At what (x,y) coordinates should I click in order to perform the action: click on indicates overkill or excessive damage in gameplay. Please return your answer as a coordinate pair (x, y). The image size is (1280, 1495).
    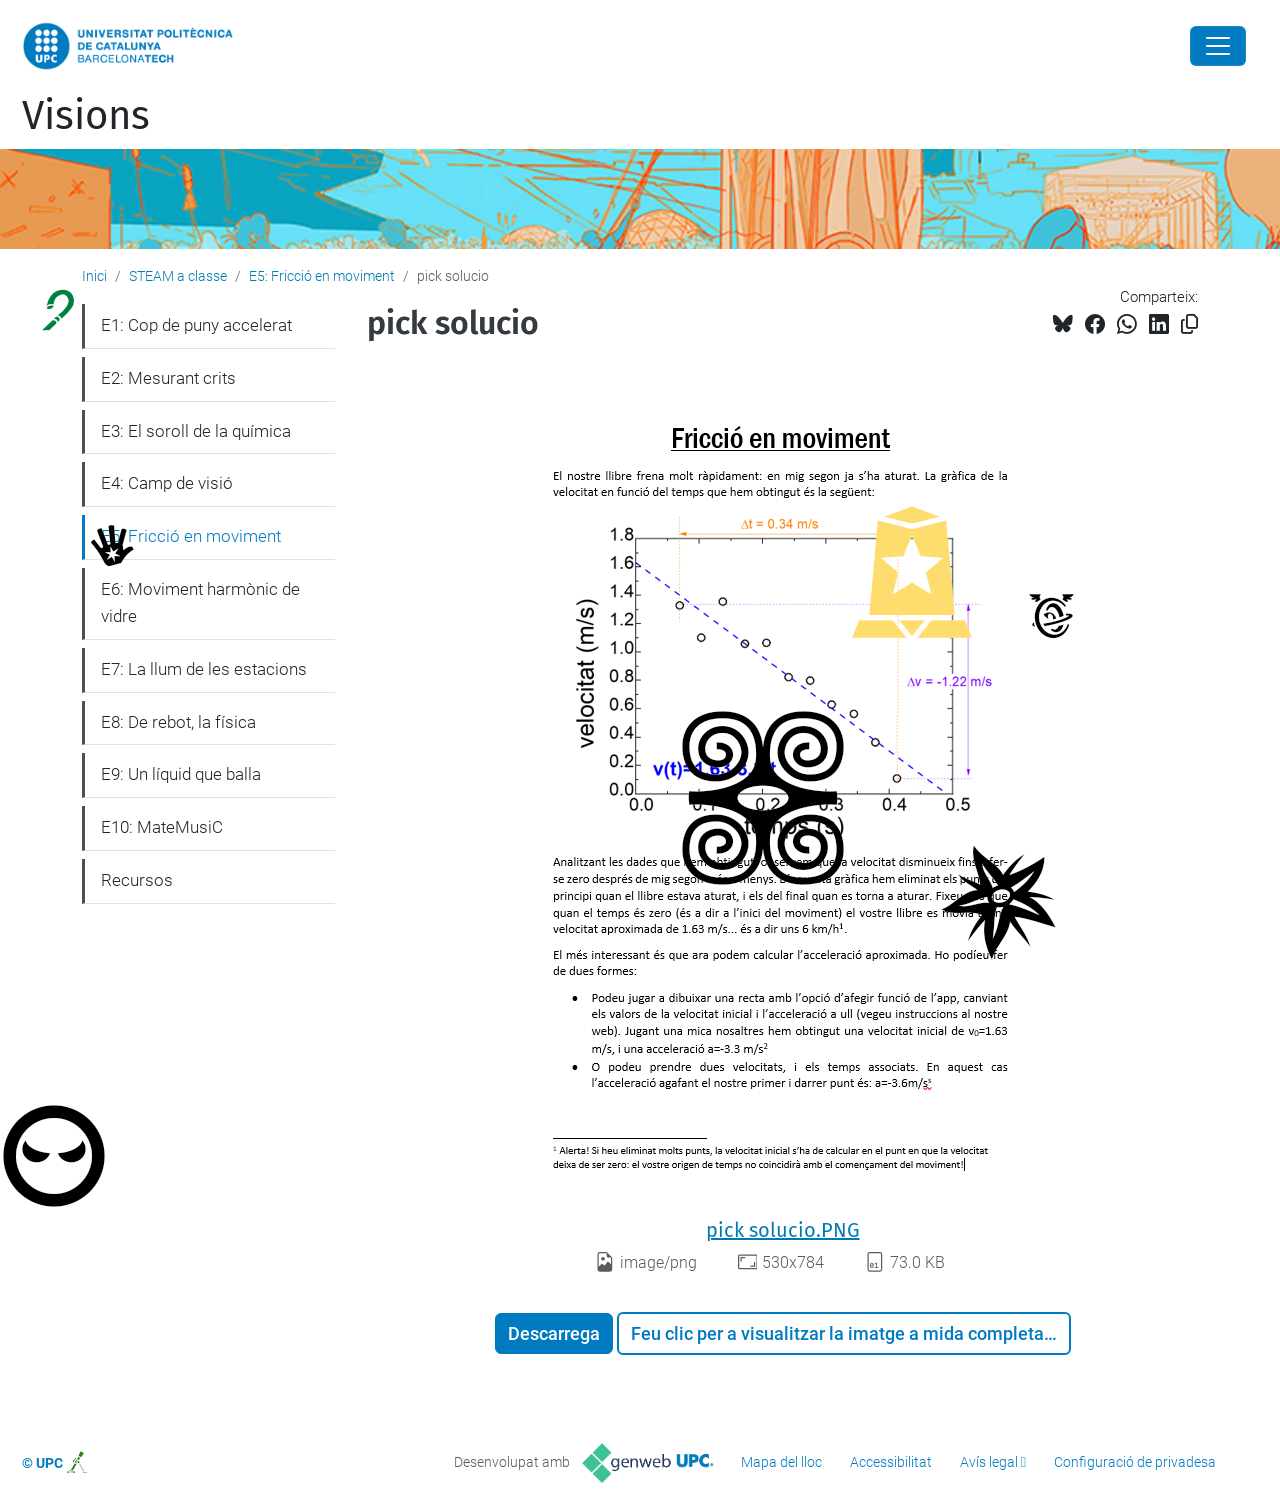
    Looking at the image, I should click on (54, 1156).